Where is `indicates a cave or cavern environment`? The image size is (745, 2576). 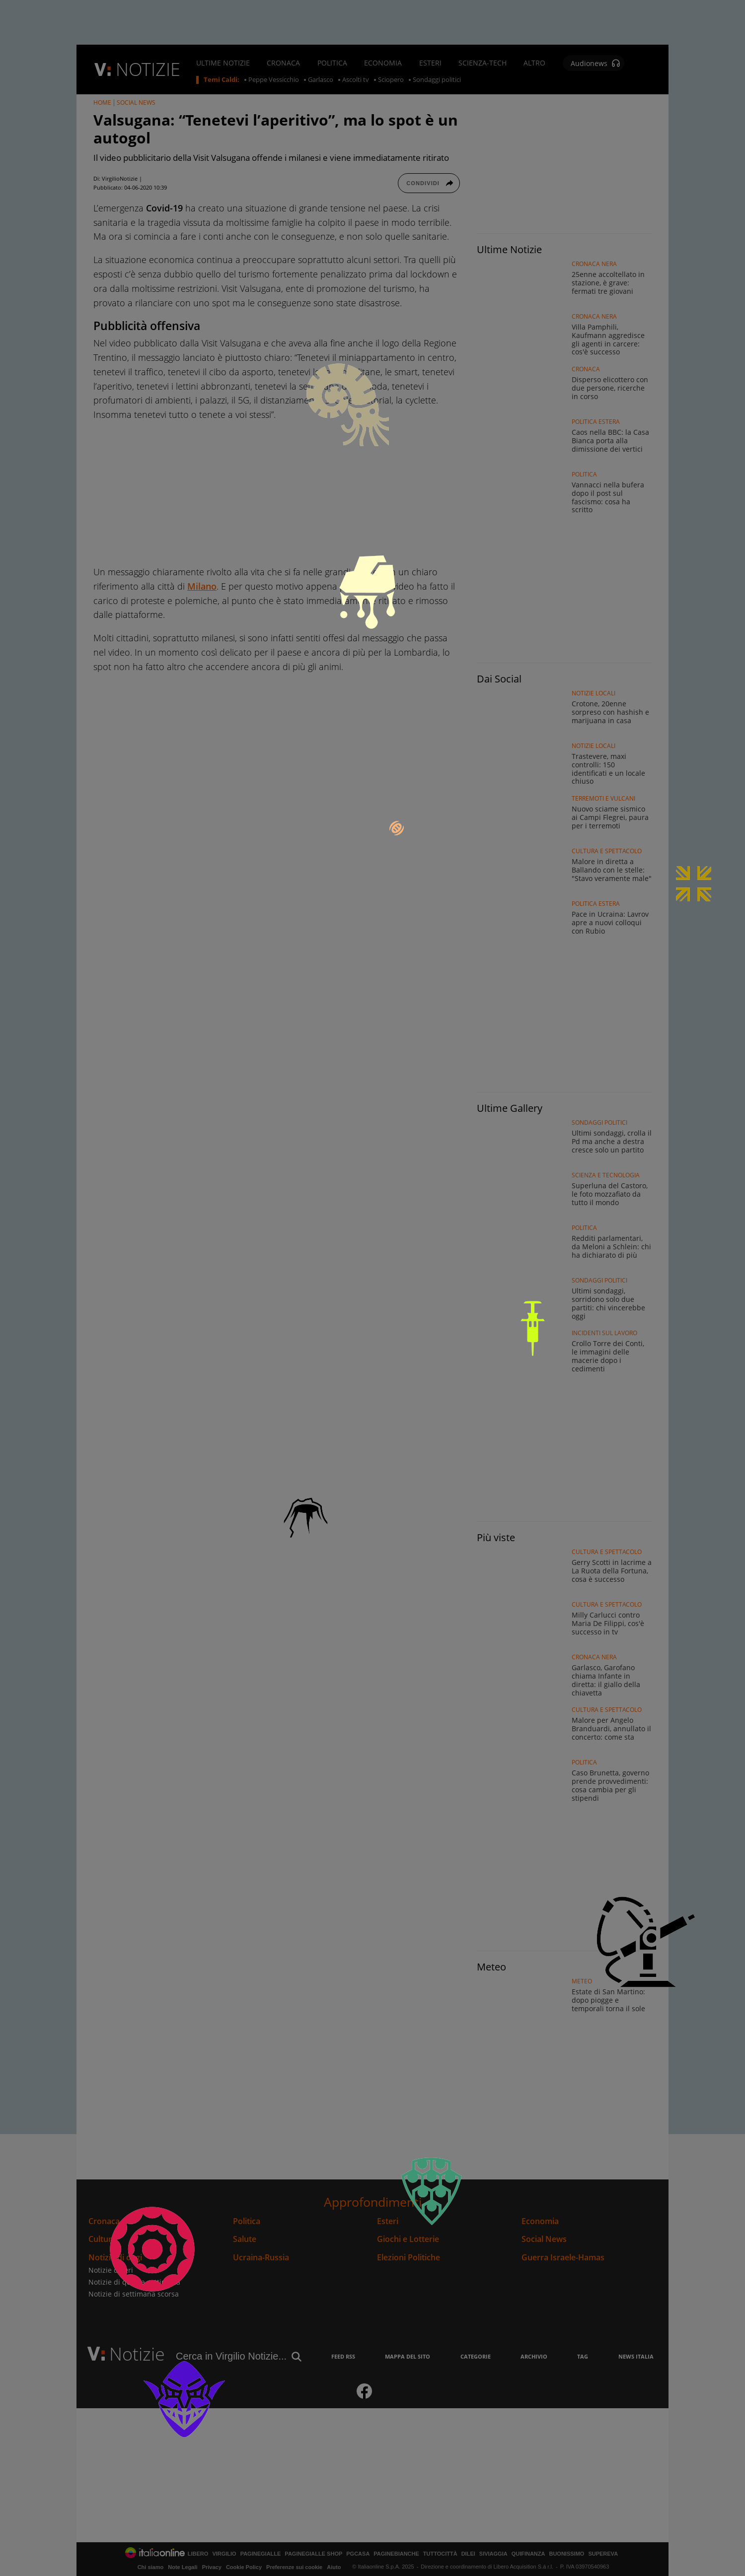 indicates a cave or cavern environment is located at coordinates (370, 592).